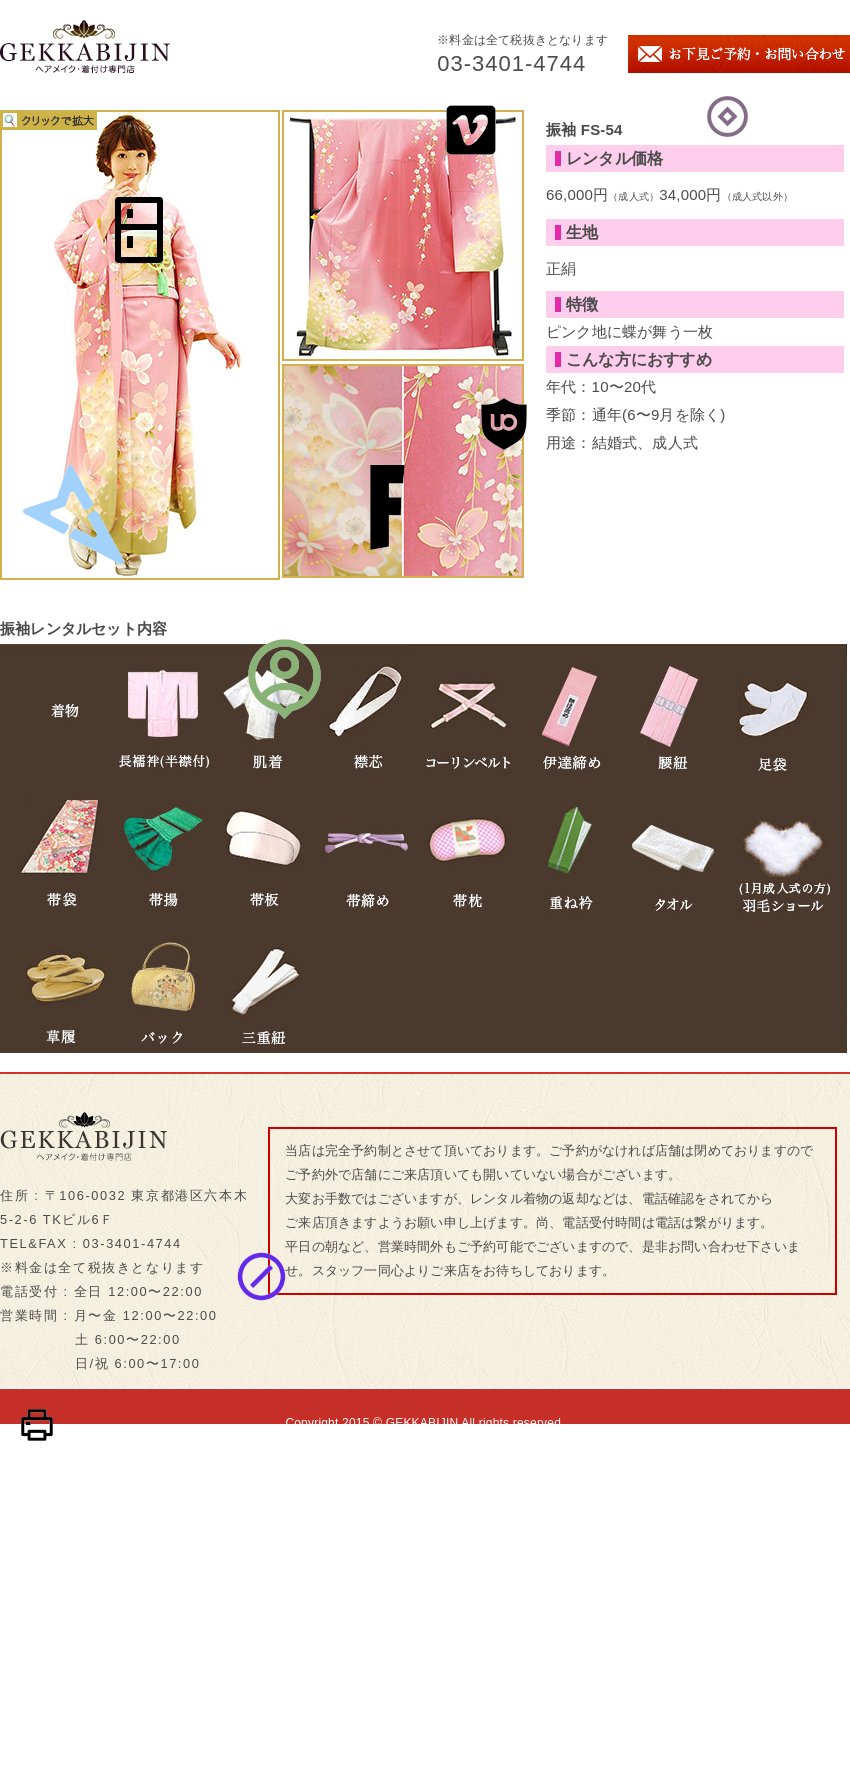  I want to click on print the current document, so click(37, 1425).